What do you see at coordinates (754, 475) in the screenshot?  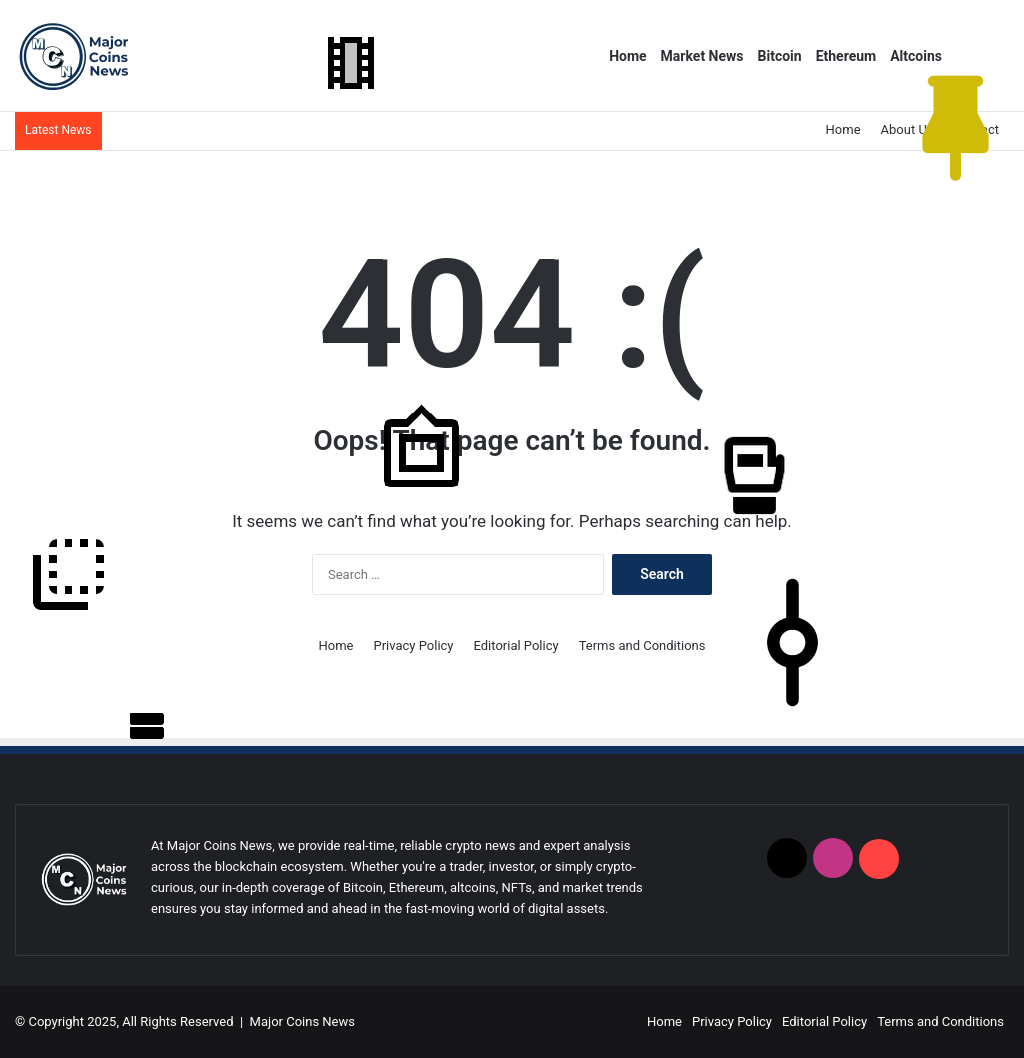 I see `access mixed martial arts or boxing content` at bounding box center [754, 475].